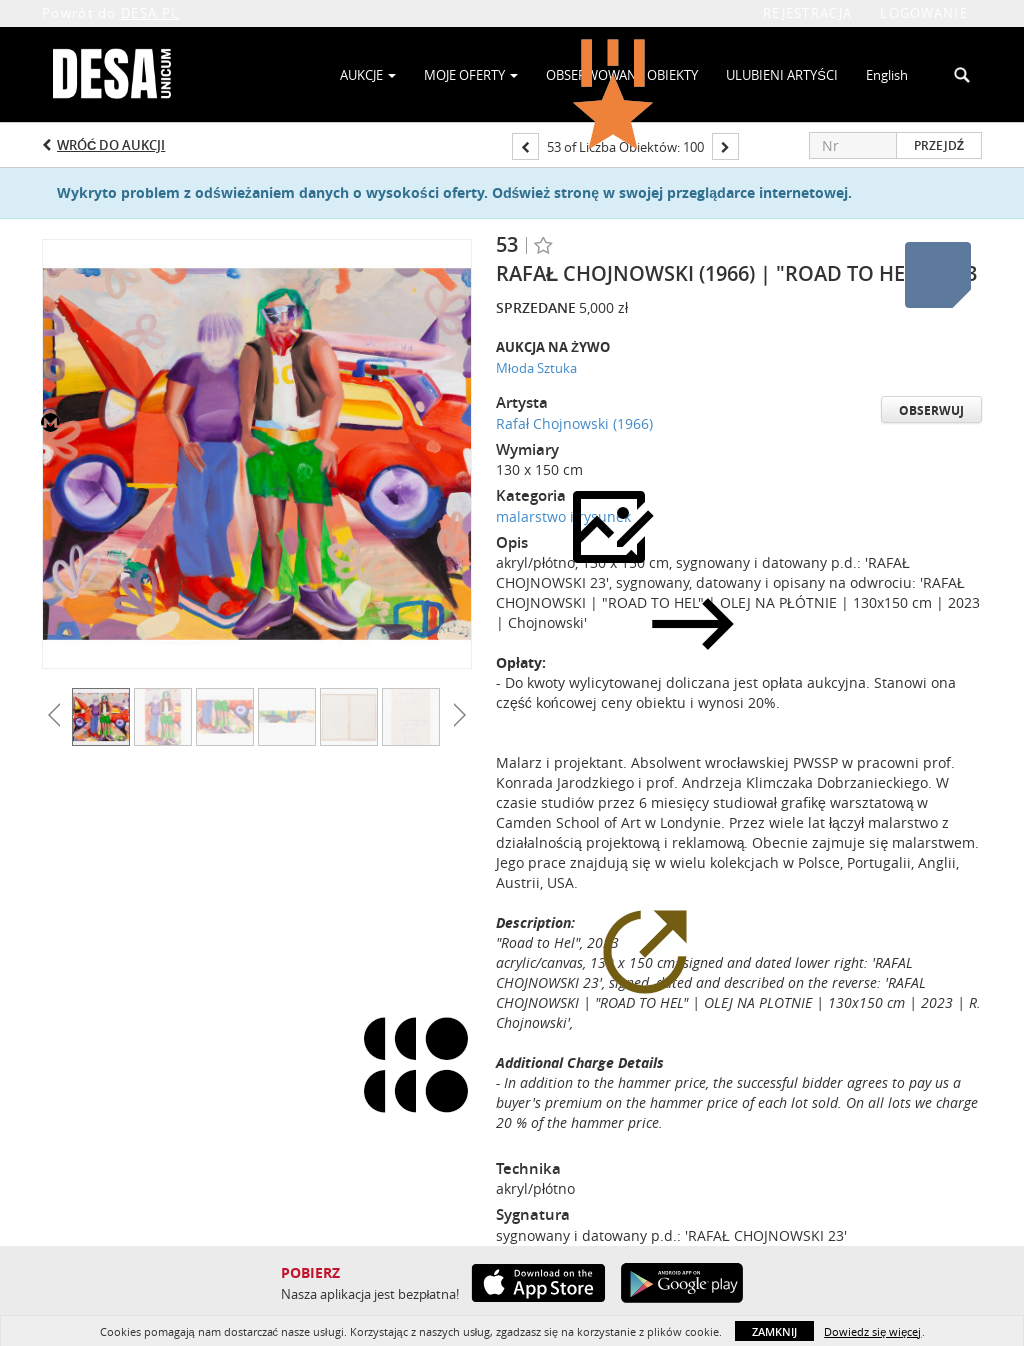  What do you see at coordinates (613, 92) in the screenshot?
I see `indicates an achievement or award earned` at bounding box center [613, 92].